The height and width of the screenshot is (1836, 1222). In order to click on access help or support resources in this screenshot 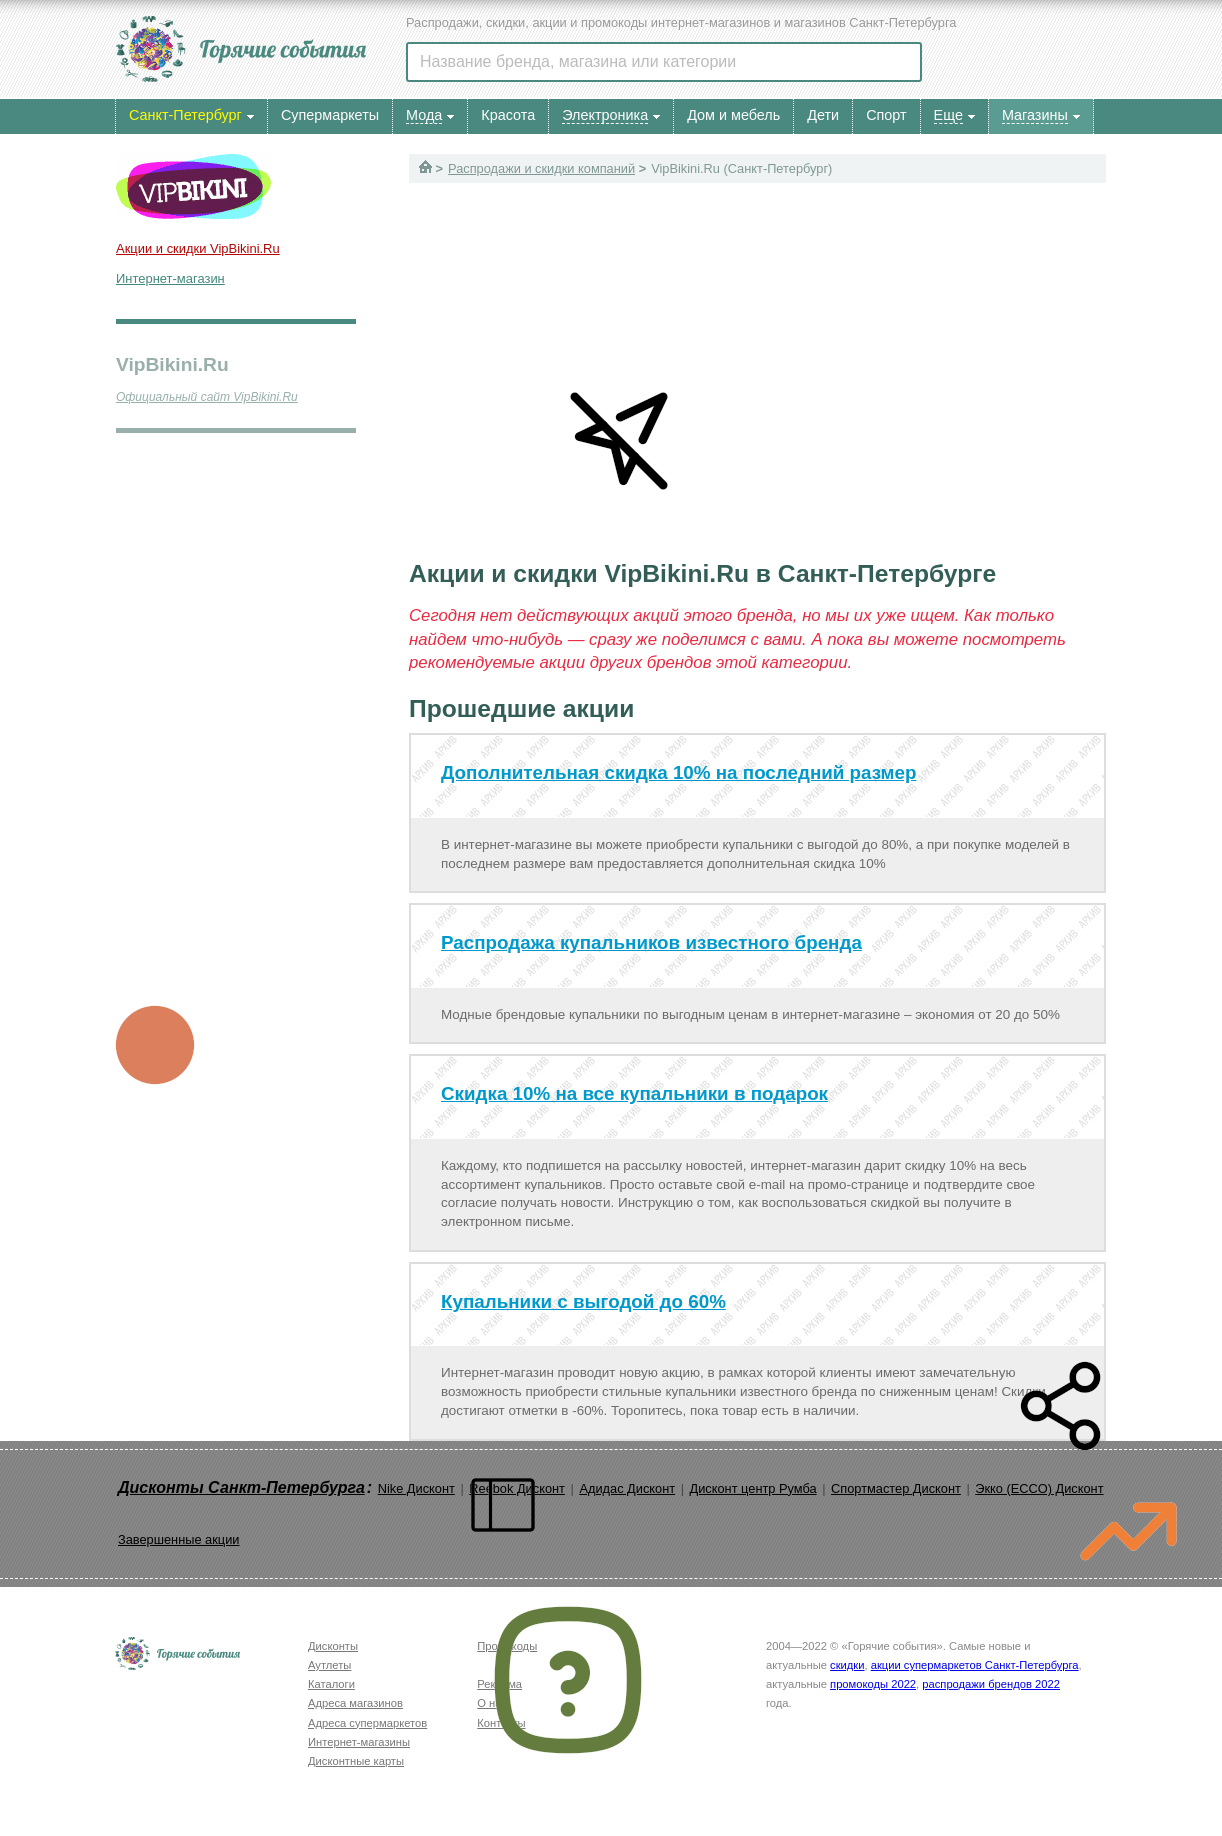, I will do `click(568, 1680)`.